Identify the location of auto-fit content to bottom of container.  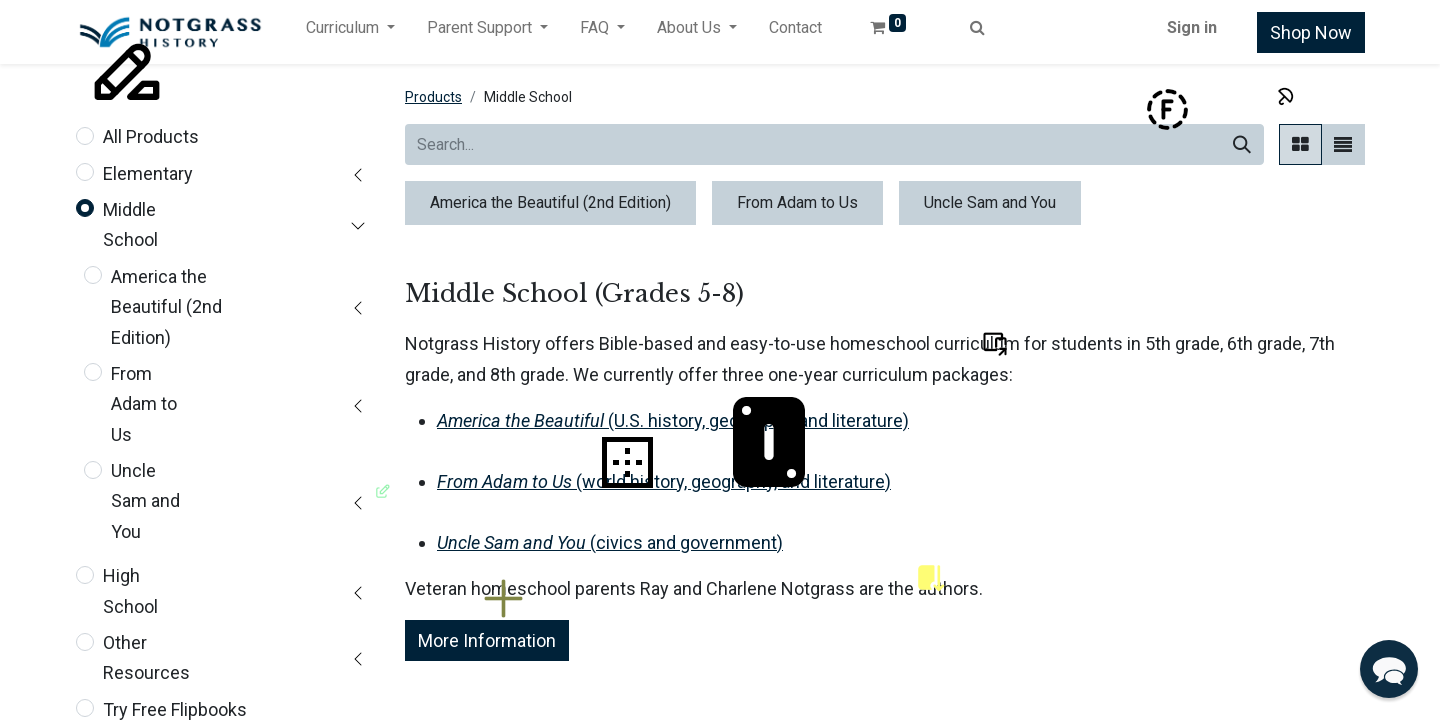
(930, 577).